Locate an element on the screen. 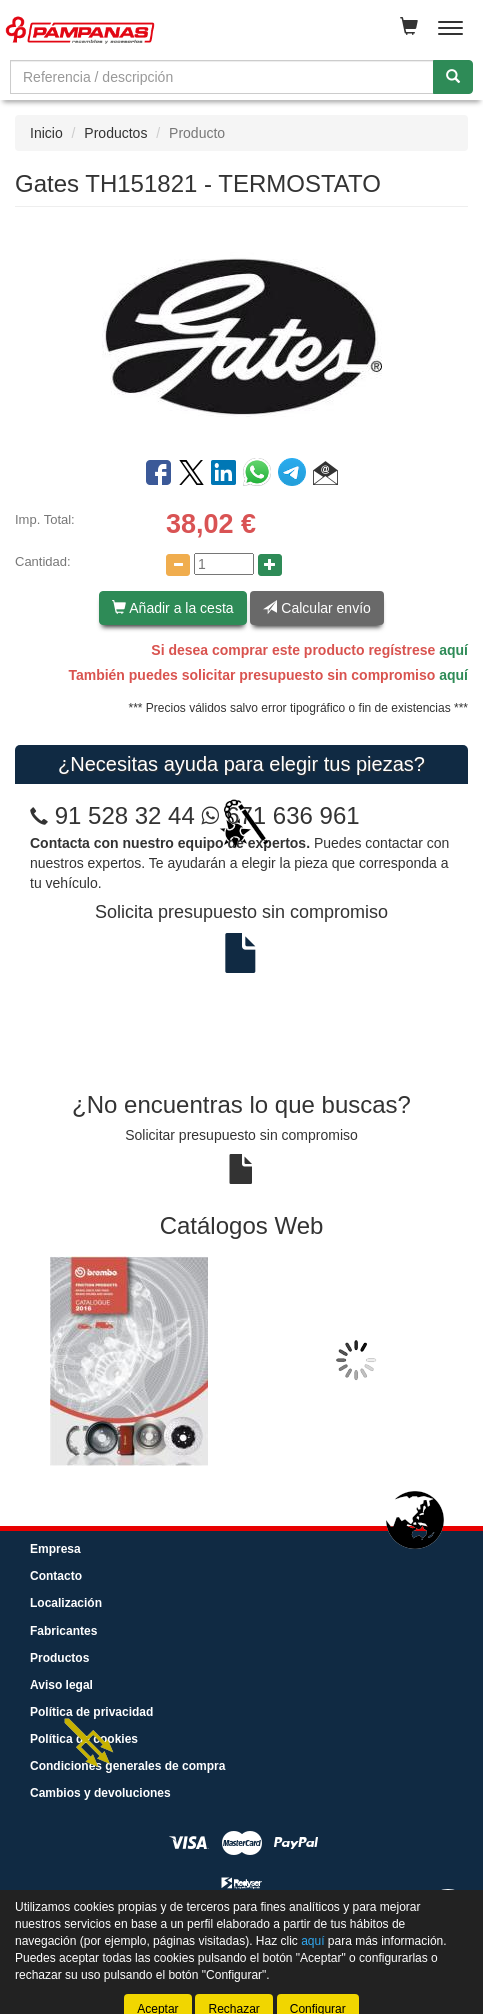 This screenshot has width=483, height=2014. select flail weapon in game inventory is located at coordinates (244, 824).